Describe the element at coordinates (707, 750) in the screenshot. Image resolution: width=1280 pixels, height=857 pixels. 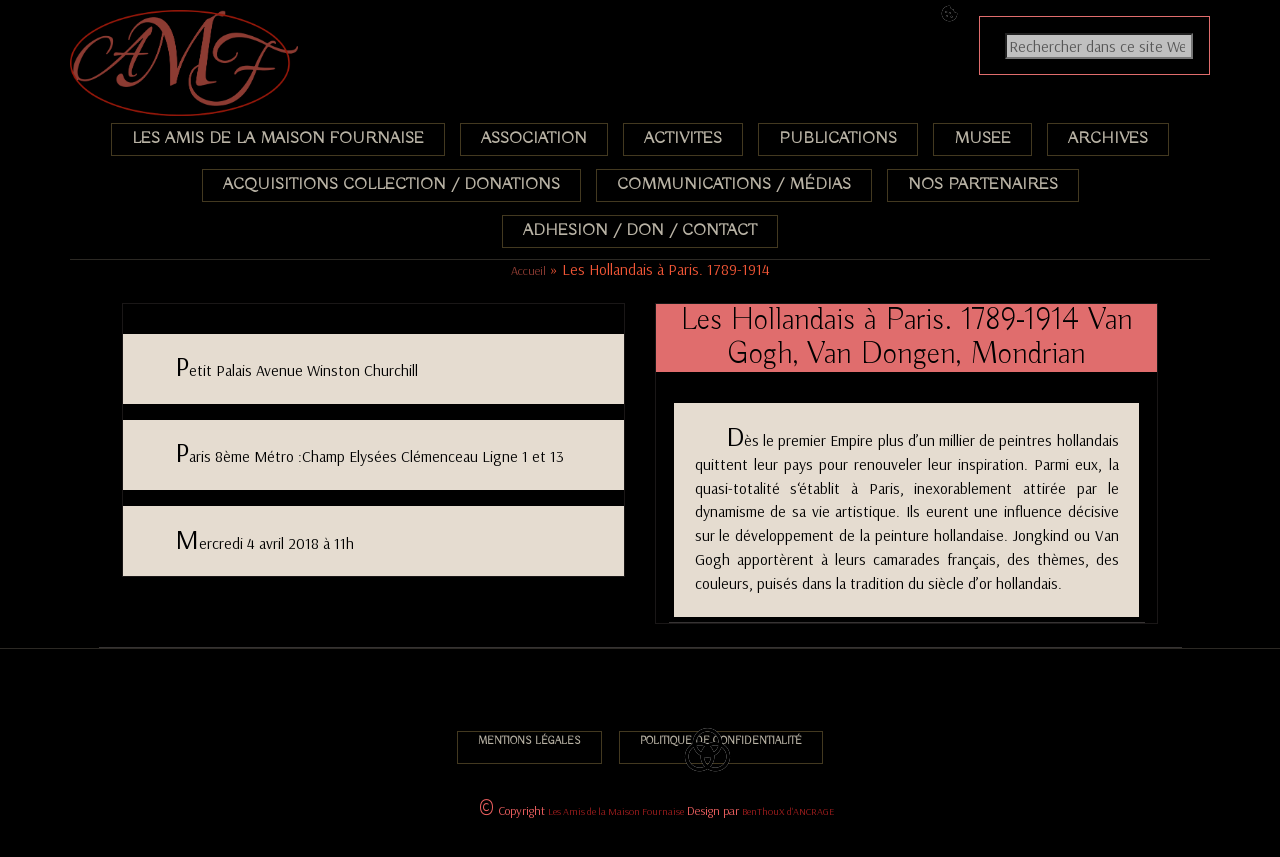
I see `shows overlapping or intersecting data sets` at that location.